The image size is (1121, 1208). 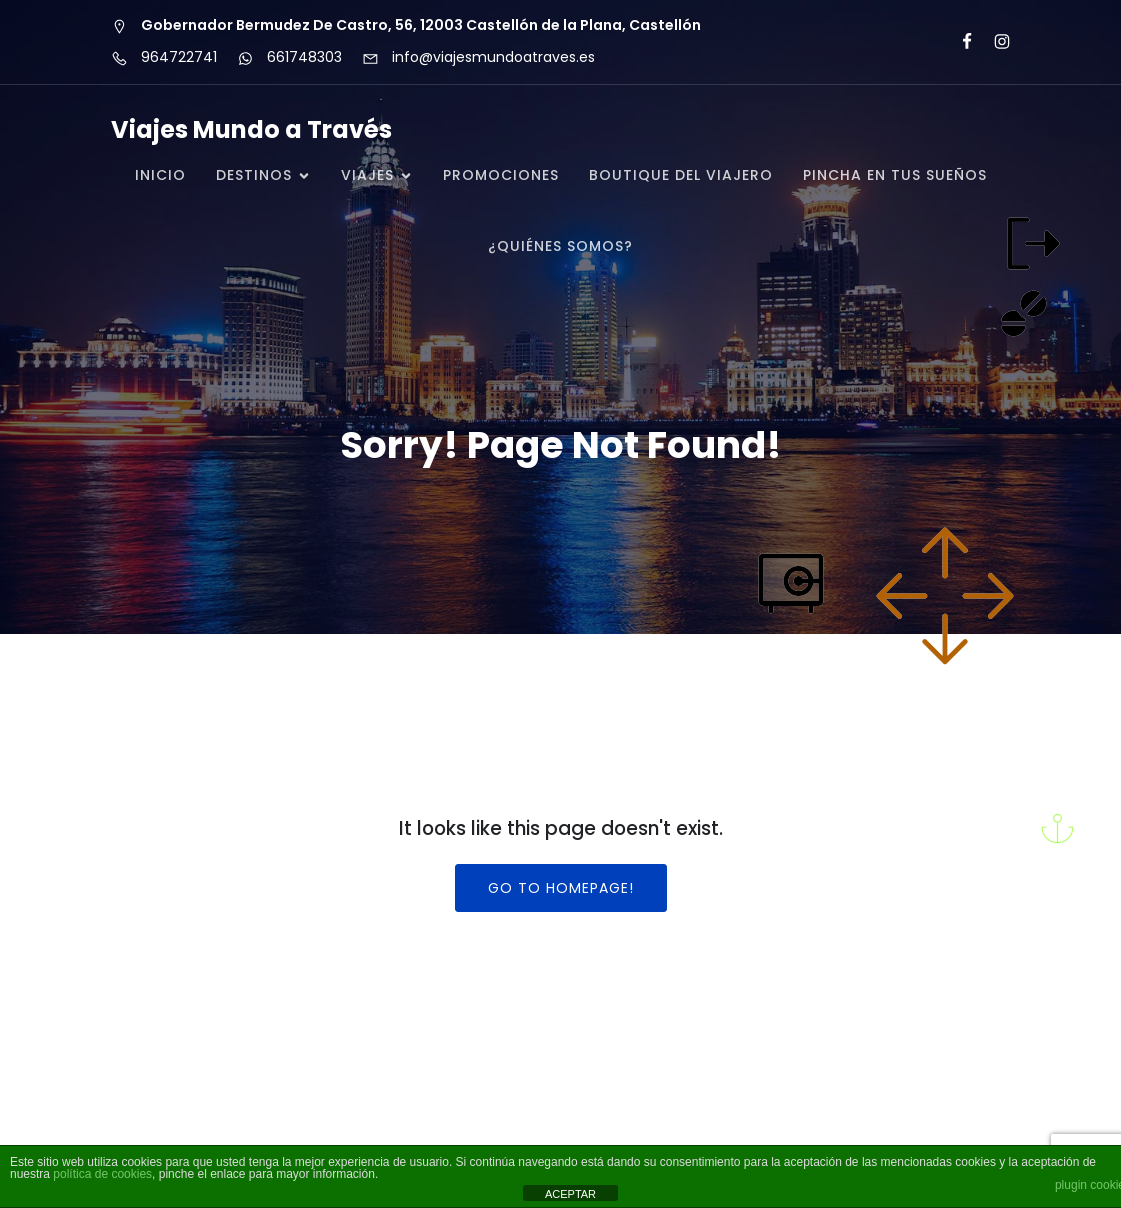 What do you see at coordinates (945, 596) in the screenshot?
I see `expand content to full screen` at bounding box center [945, 596].